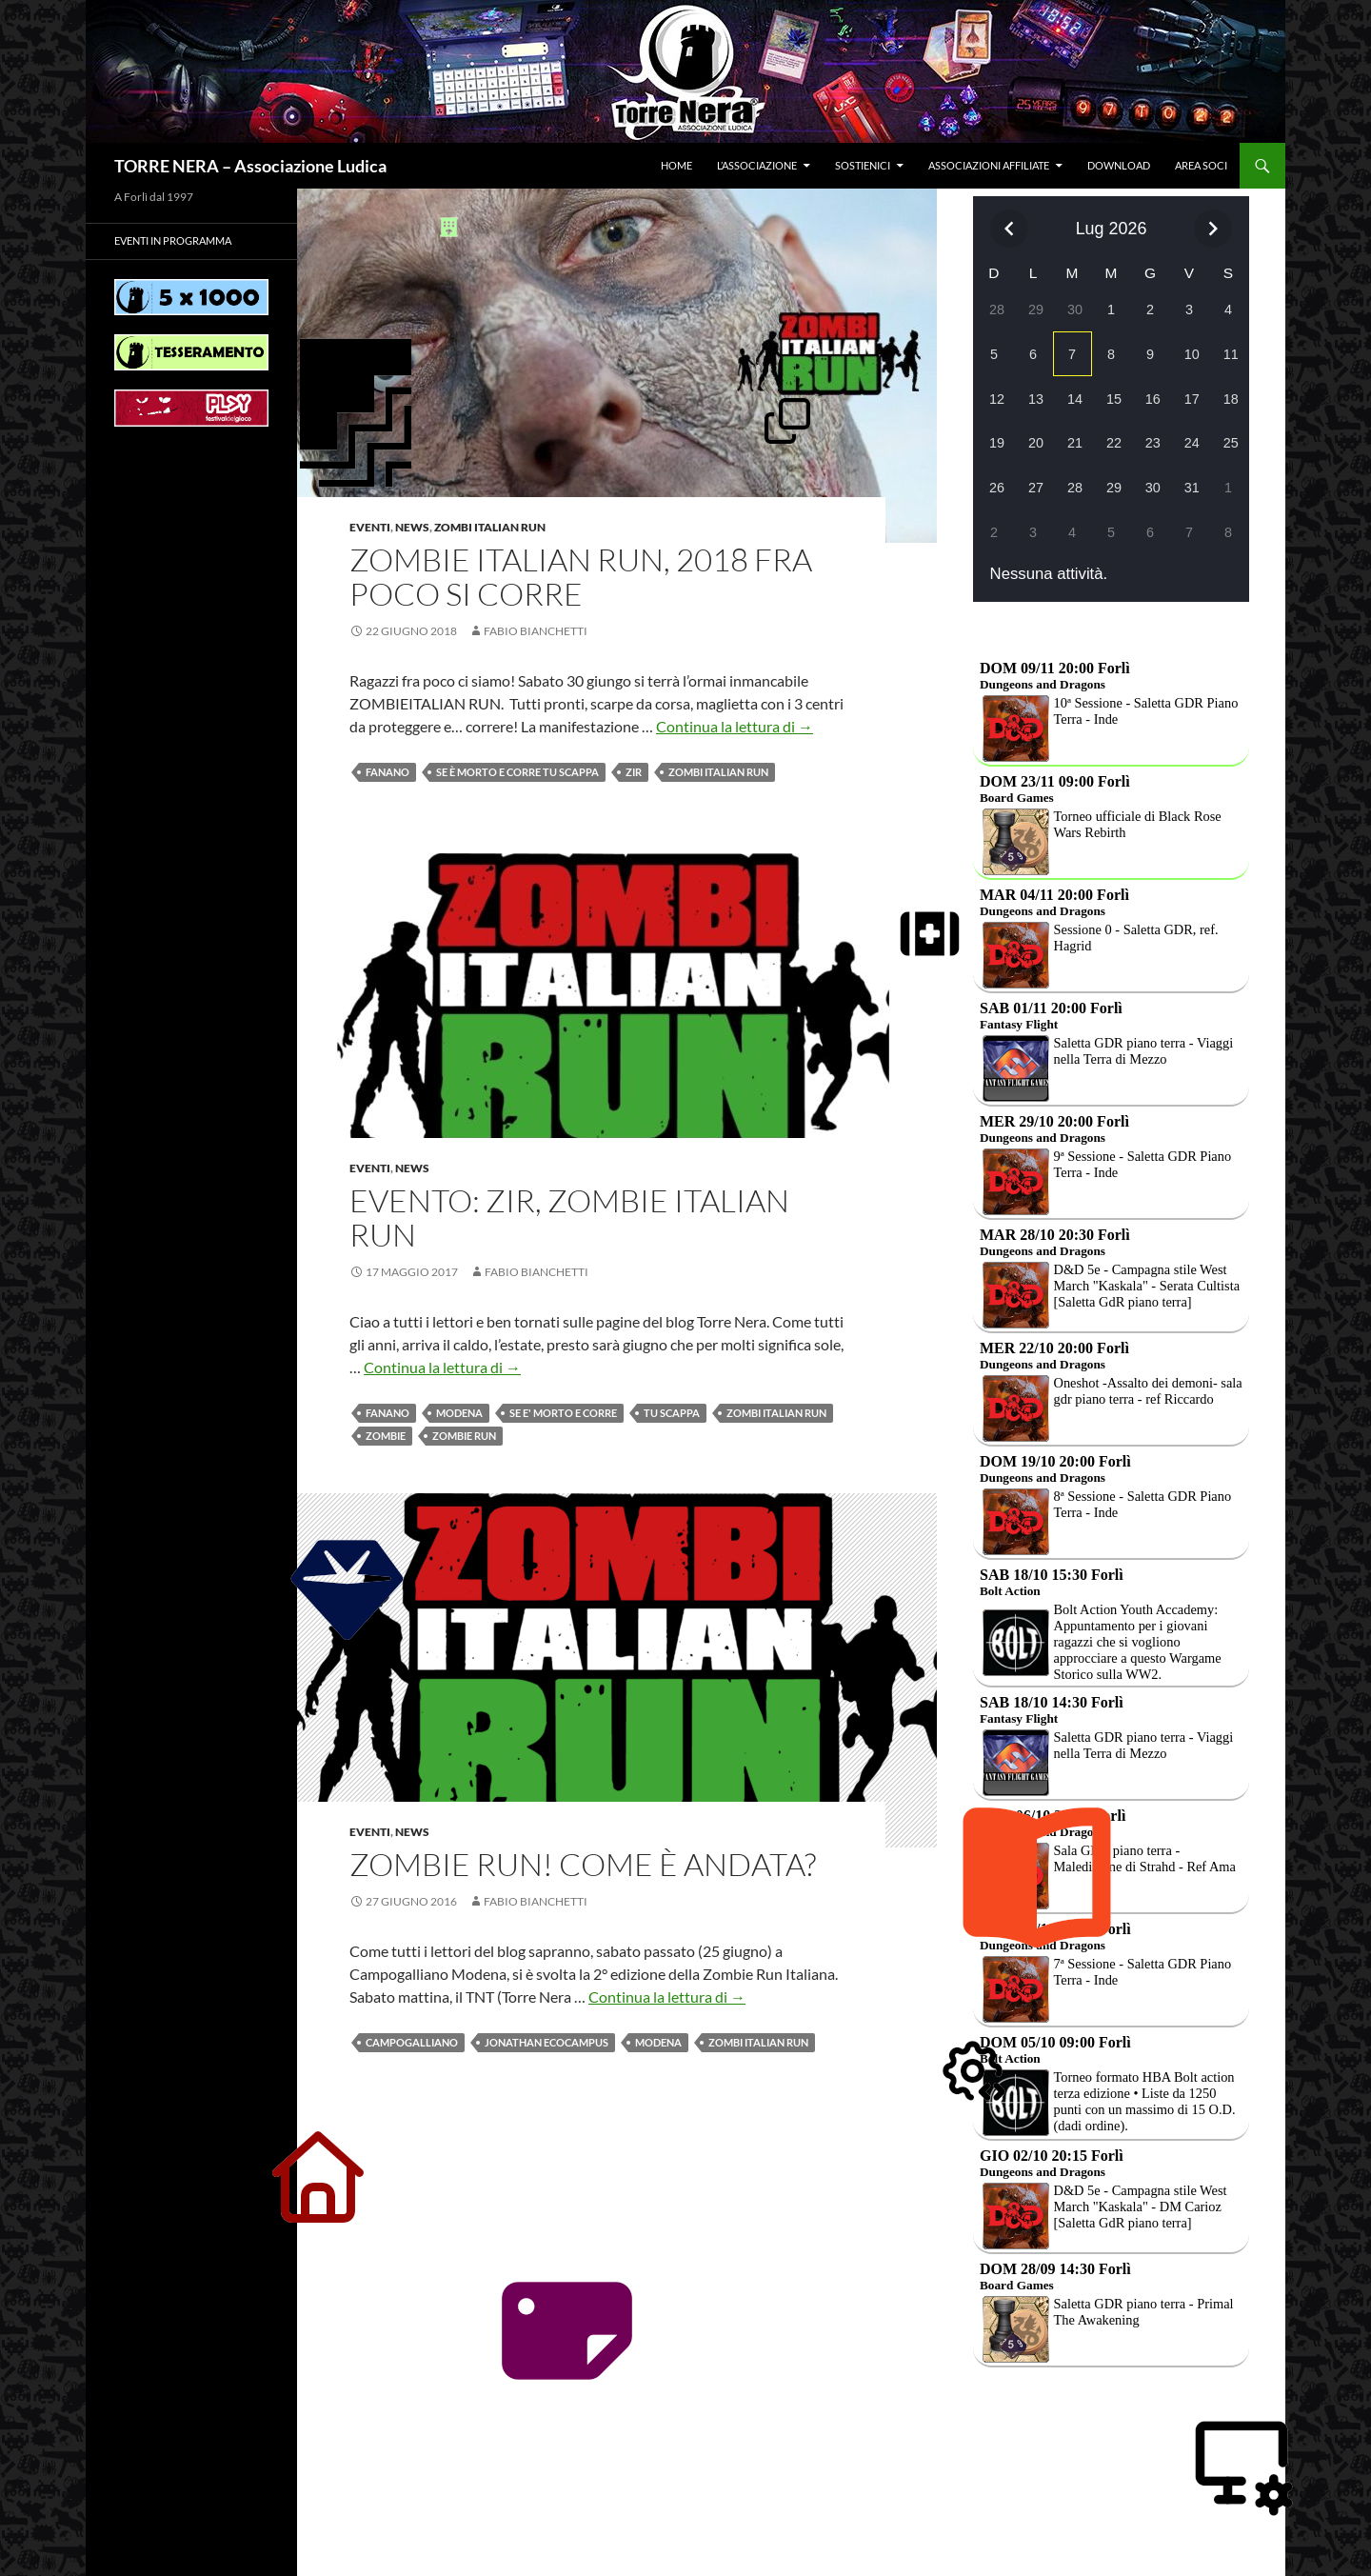 The image size is (1371, 2576). Describe the element at coordinates (566, 2330) in the screenshot. I see `indicates tarp or cover item` at that location.